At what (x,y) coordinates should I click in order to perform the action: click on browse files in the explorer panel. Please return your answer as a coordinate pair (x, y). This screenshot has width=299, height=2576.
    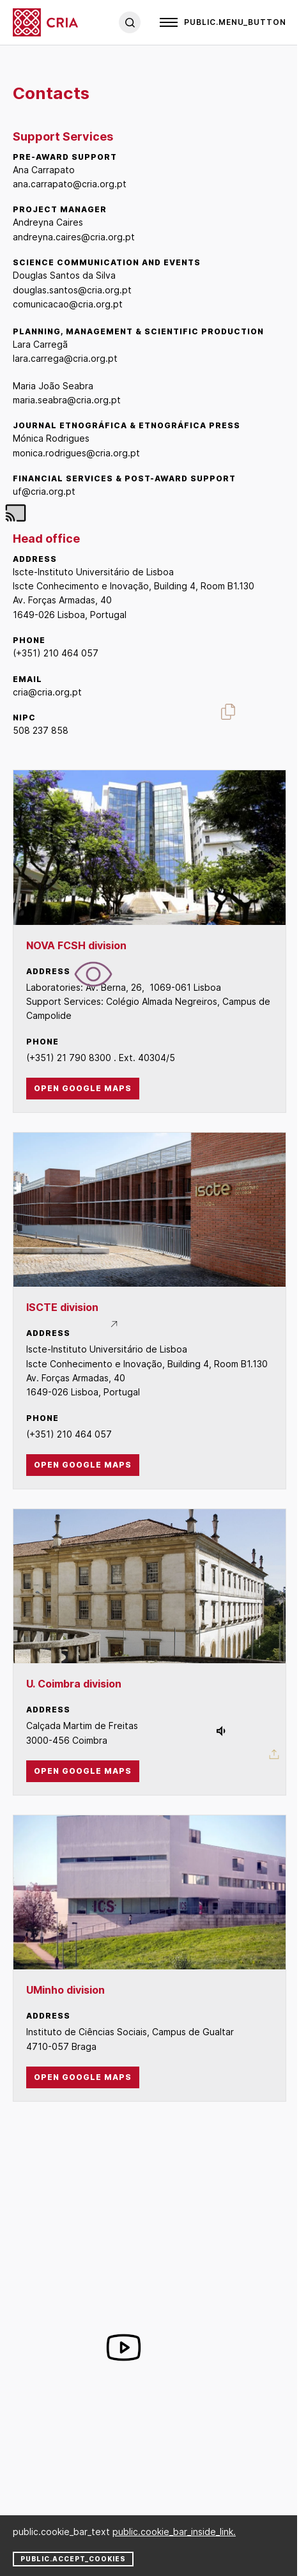
    Looking at the image, I should click on (228, 711).